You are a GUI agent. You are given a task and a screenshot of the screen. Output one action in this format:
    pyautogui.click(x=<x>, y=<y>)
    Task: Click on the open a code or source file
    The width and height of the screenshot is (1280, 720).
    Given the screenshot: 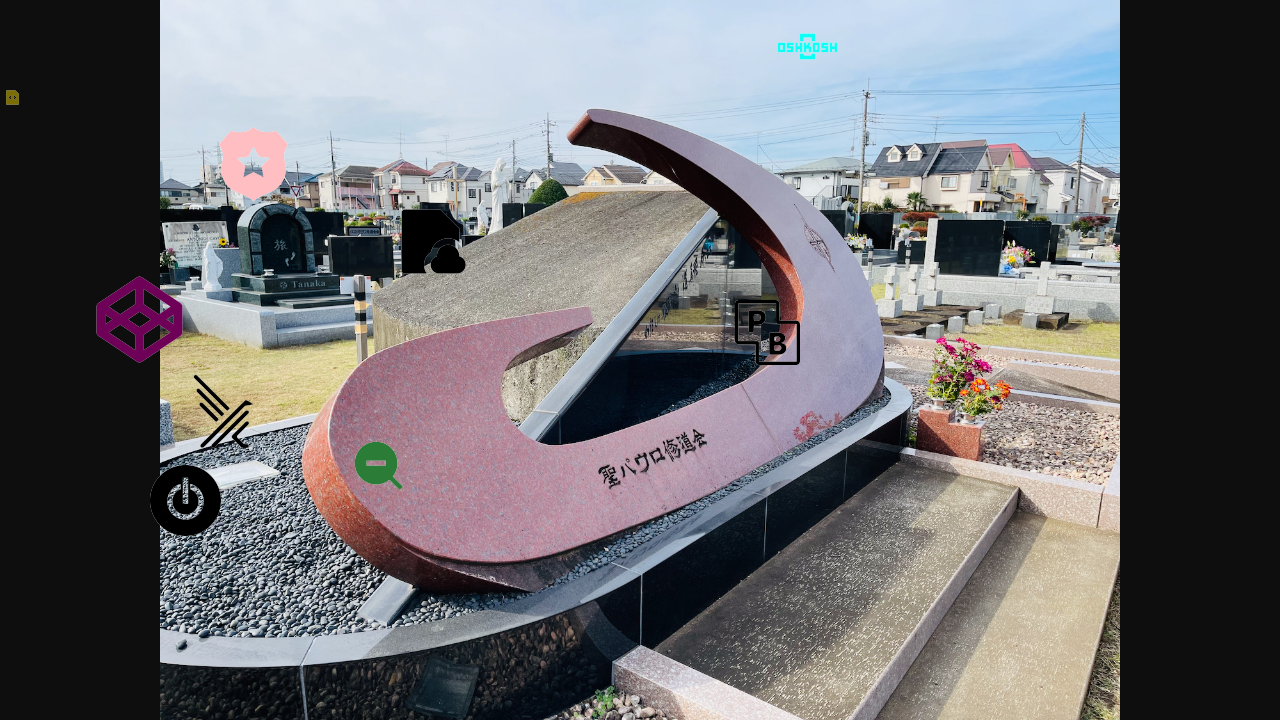 What is the action you would take?
    pyautogui.click(x=12, y=97)
    